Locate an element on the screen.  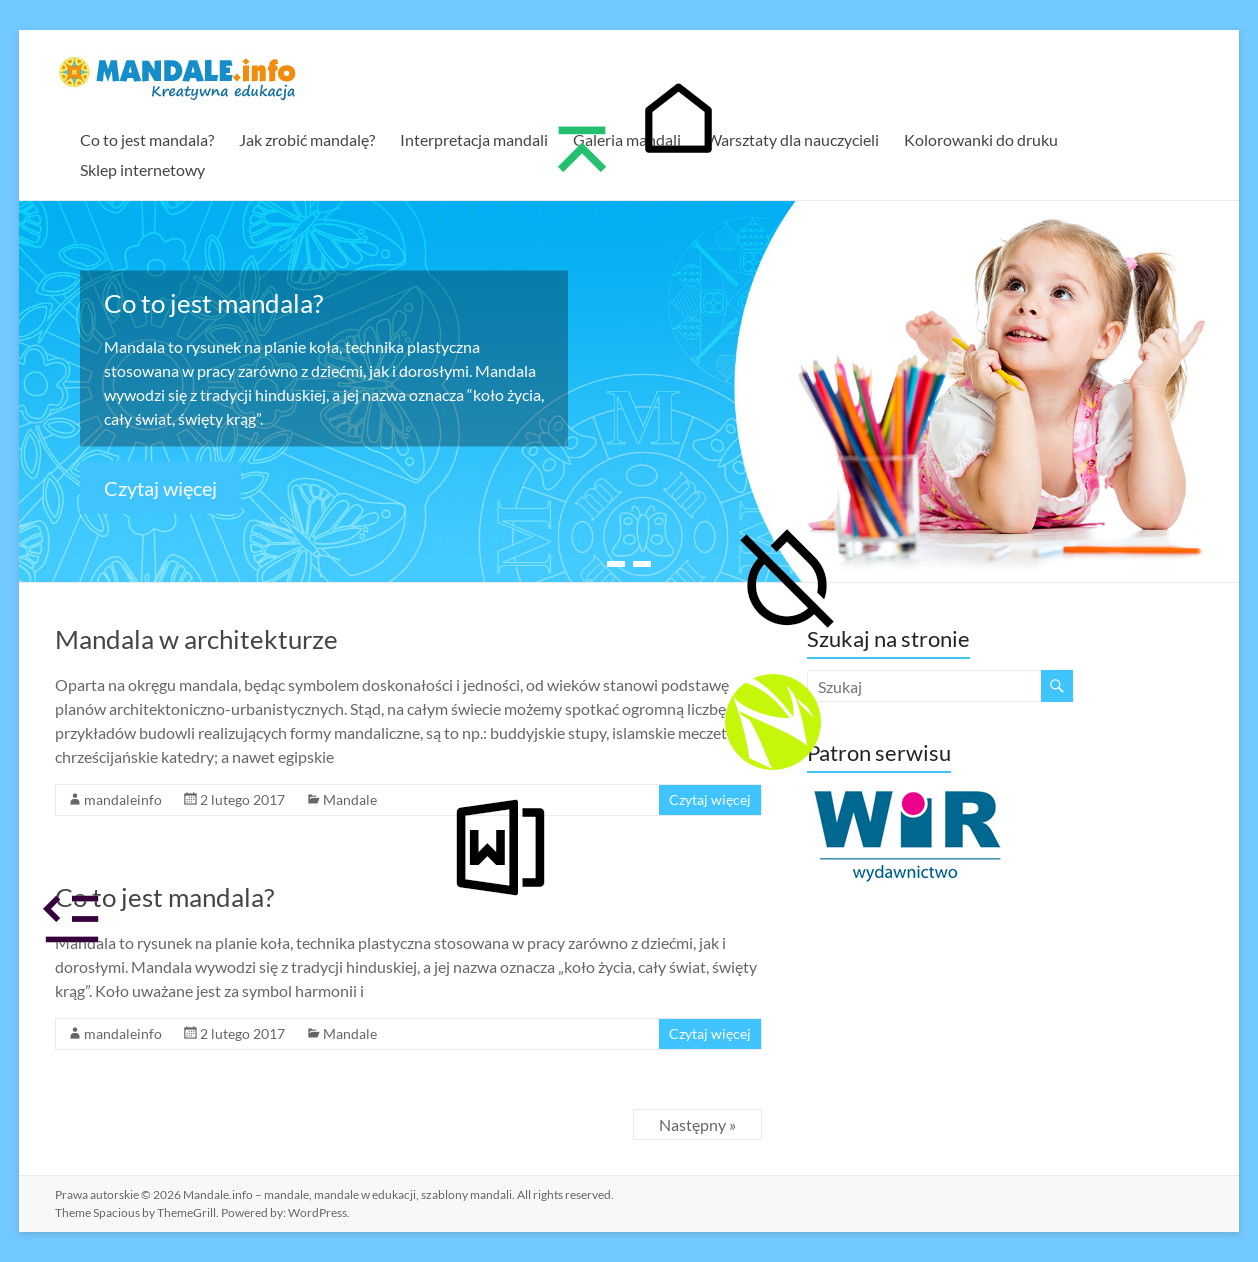
spacemacs text editor logo is located at coordinates (773, 722).